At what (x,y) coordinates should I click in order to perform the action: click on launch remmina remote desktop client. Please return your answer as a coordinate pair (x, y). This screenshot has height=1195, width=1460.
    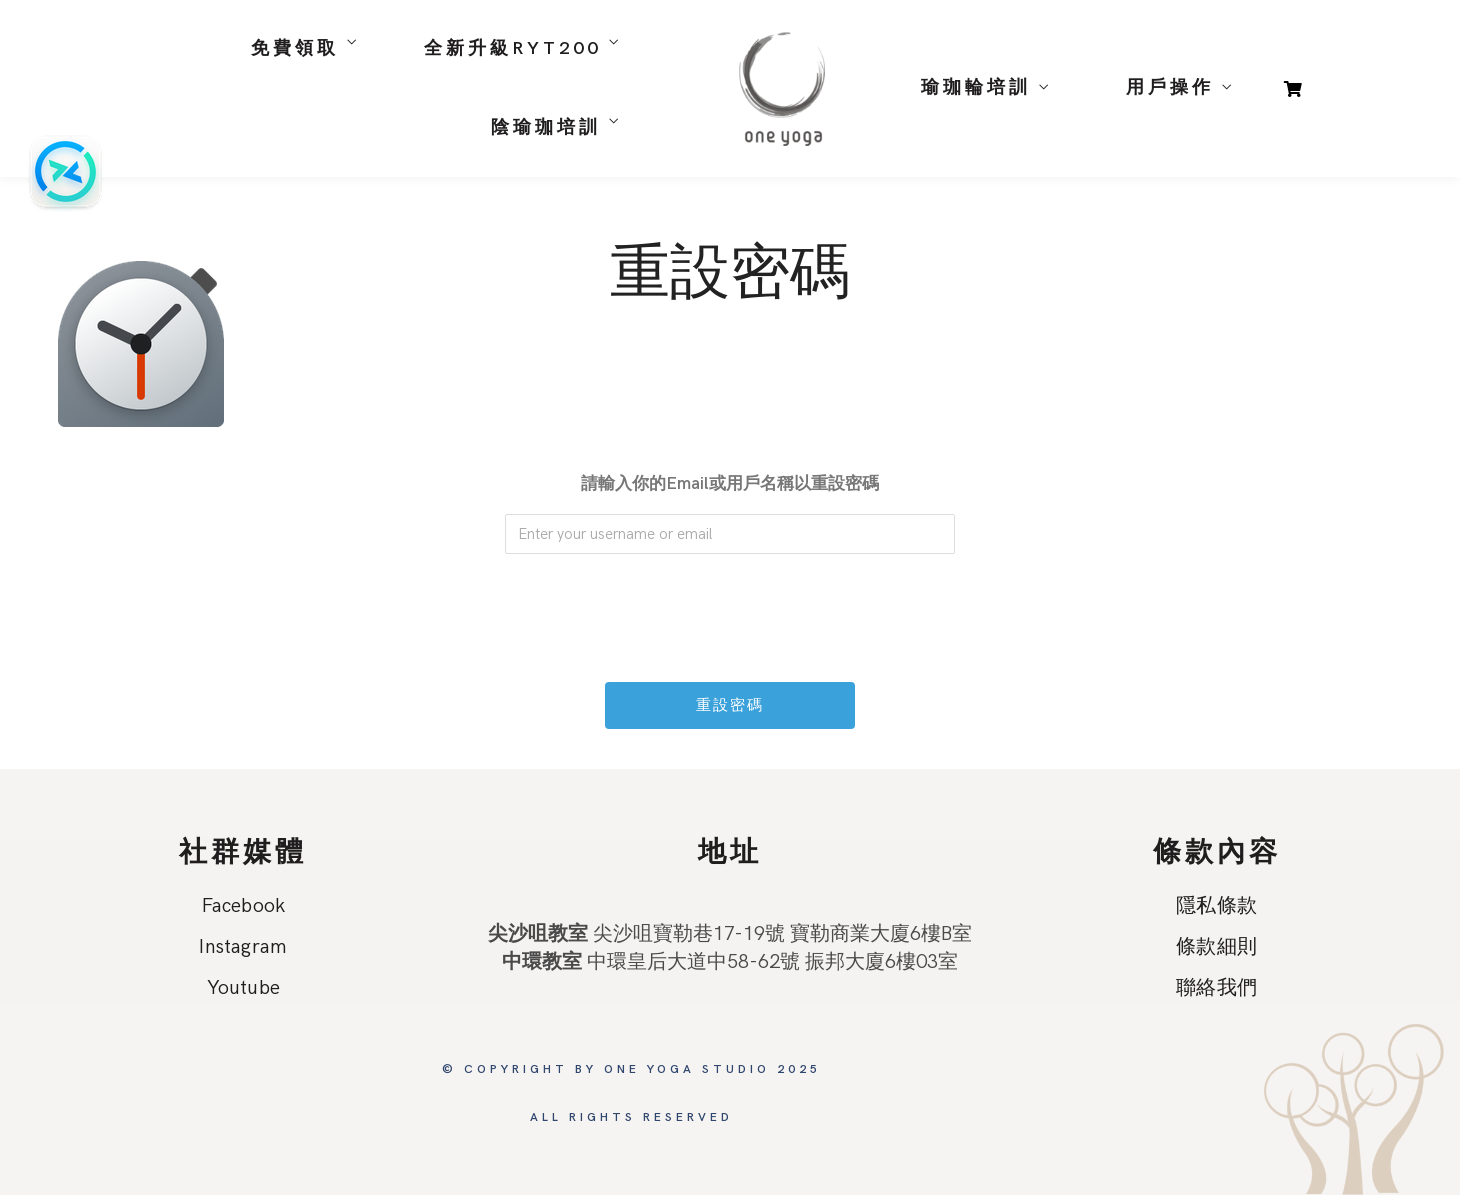
    Looking at the image, I should click on (65, 171).